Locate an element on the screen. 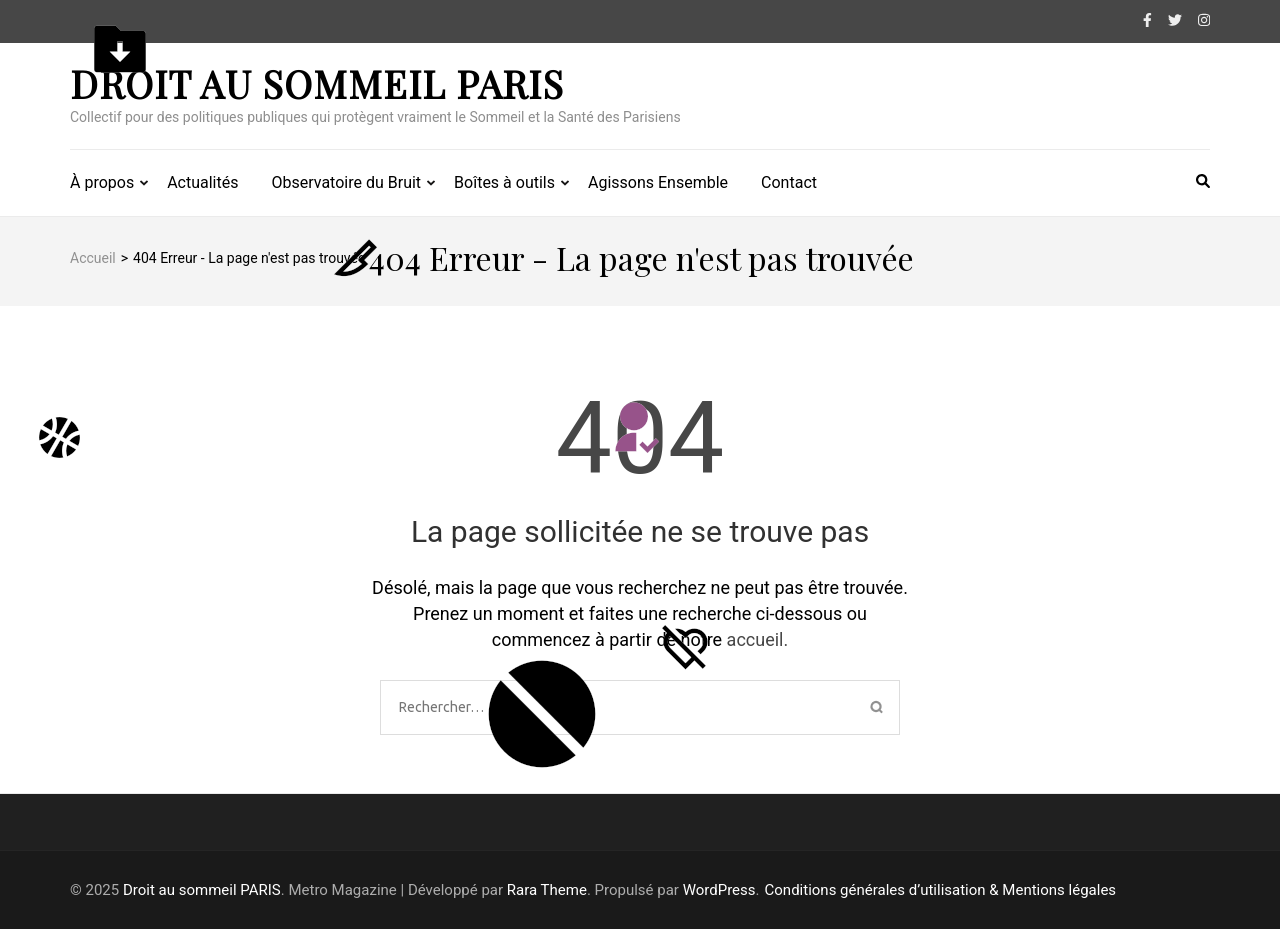 Image resolution: width=1280 pixels, height=929 pixels. access sports scores and updates is located at coordinates (59, 437).